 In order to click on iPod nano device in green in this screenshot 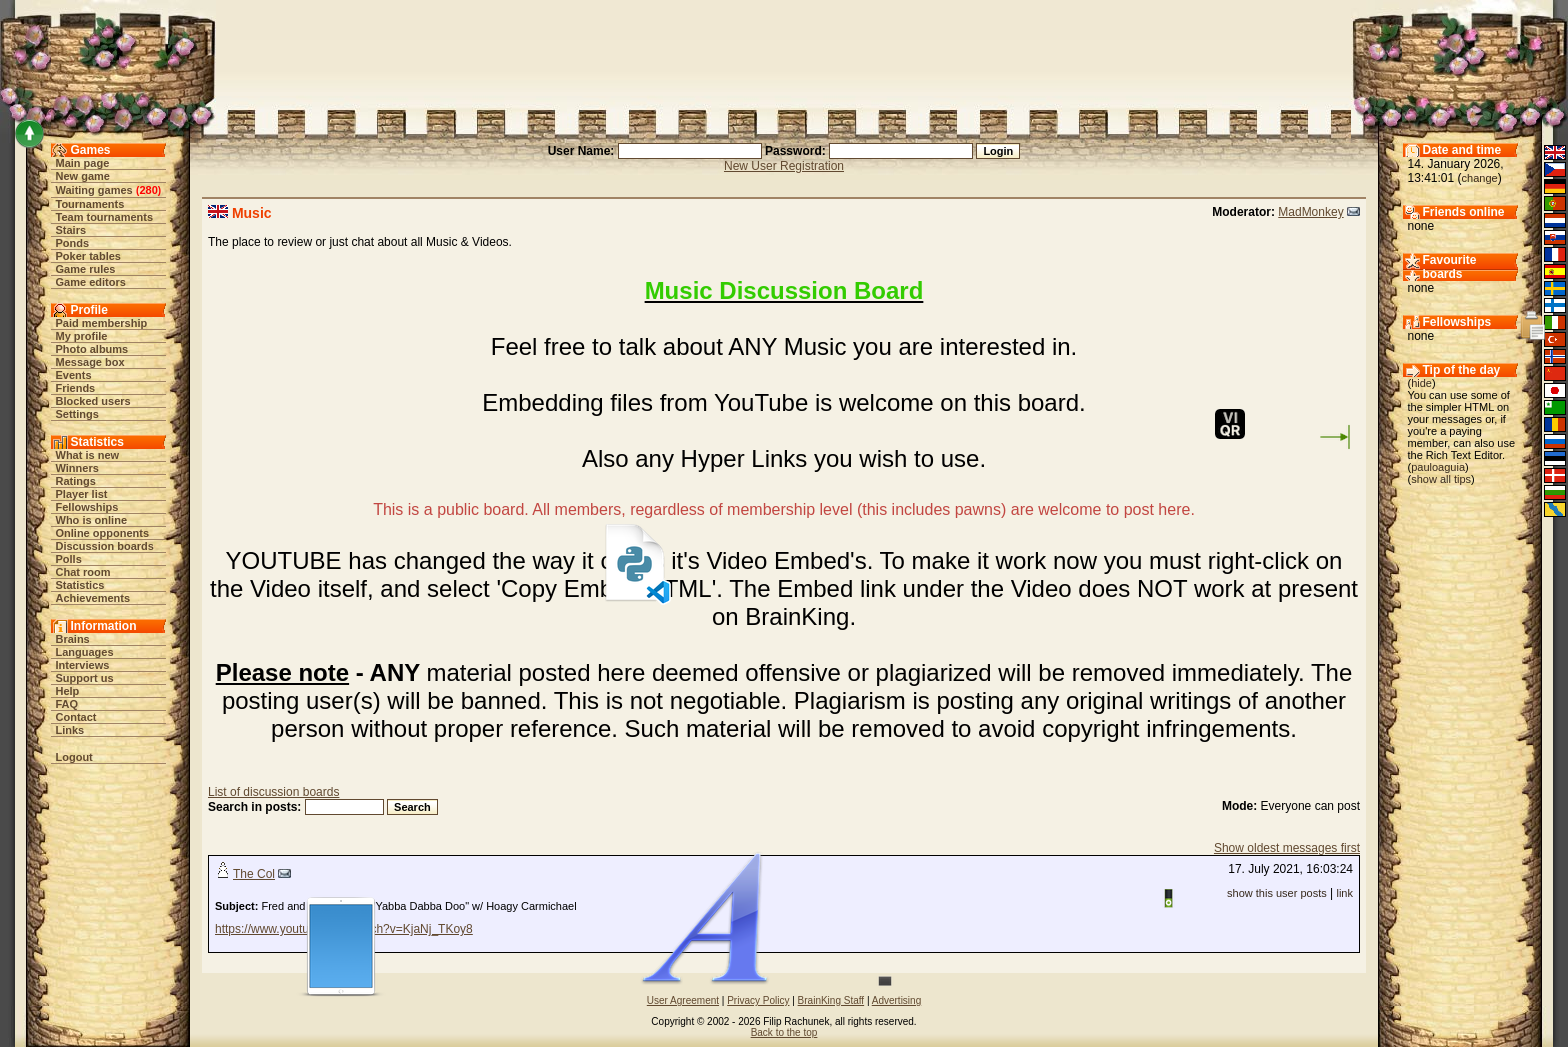, I will do `click(1168, 898)`.